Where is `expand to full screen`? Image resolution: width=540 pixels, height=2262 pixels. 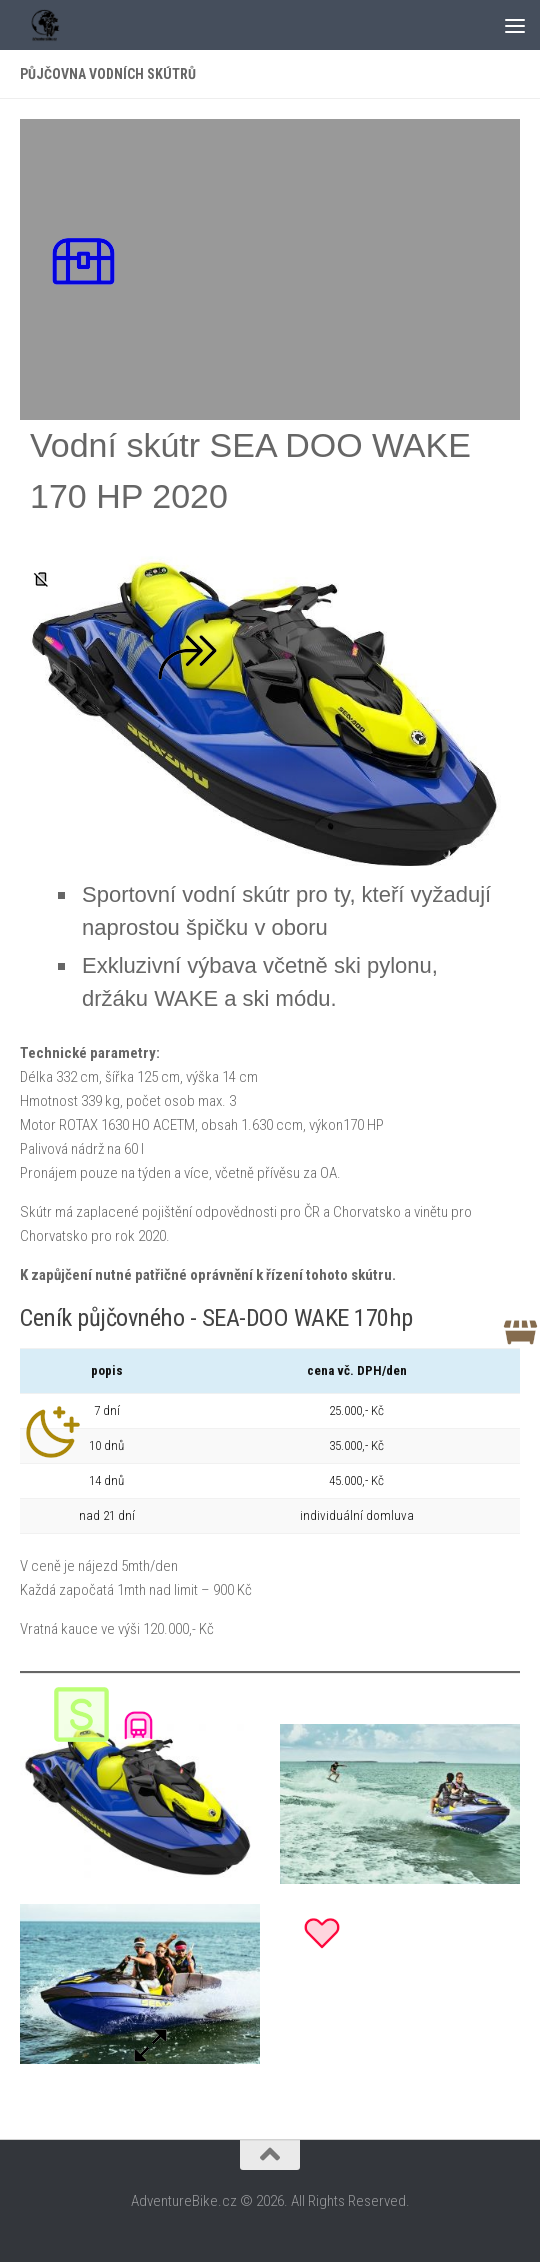 expand to full screen is located at coordinates (150, 2045).